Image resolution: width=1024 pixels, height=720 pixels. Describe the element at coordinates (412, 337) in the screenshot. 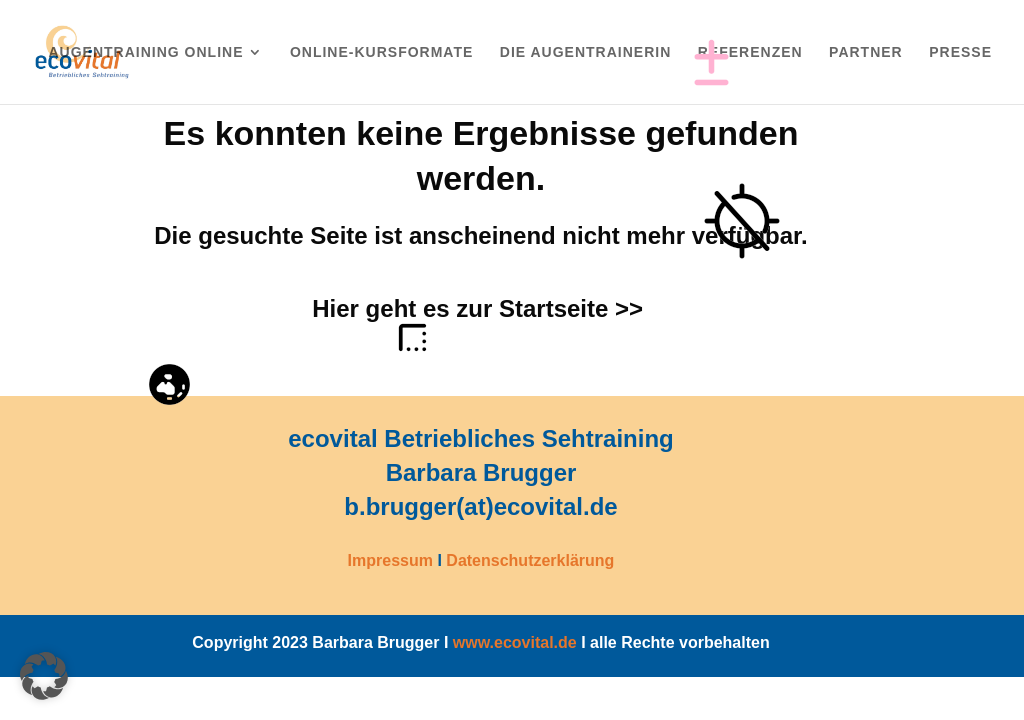

I see `select border style for an element` at that location.